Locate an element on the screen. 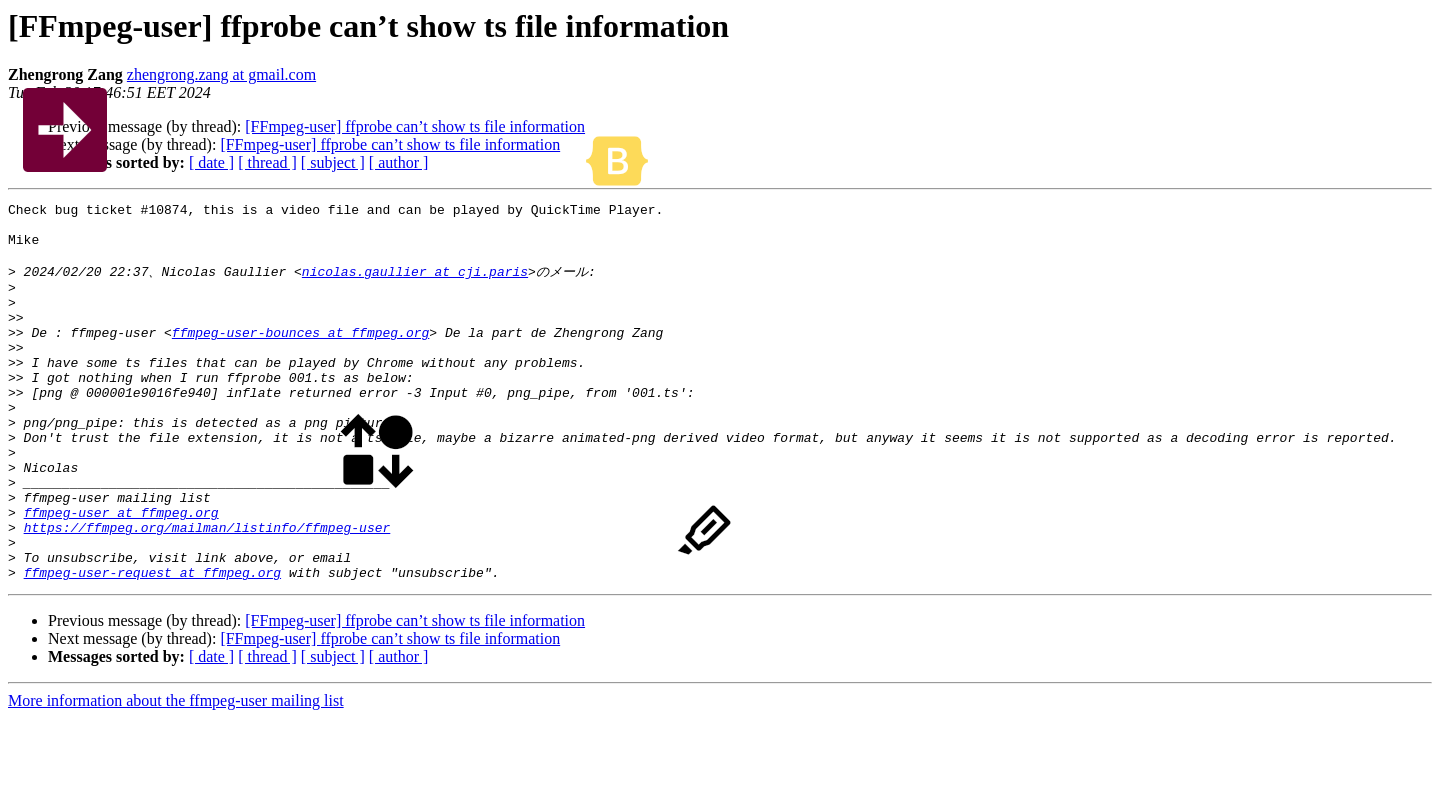  swap or exchange items is located at coordinates (377, 451).